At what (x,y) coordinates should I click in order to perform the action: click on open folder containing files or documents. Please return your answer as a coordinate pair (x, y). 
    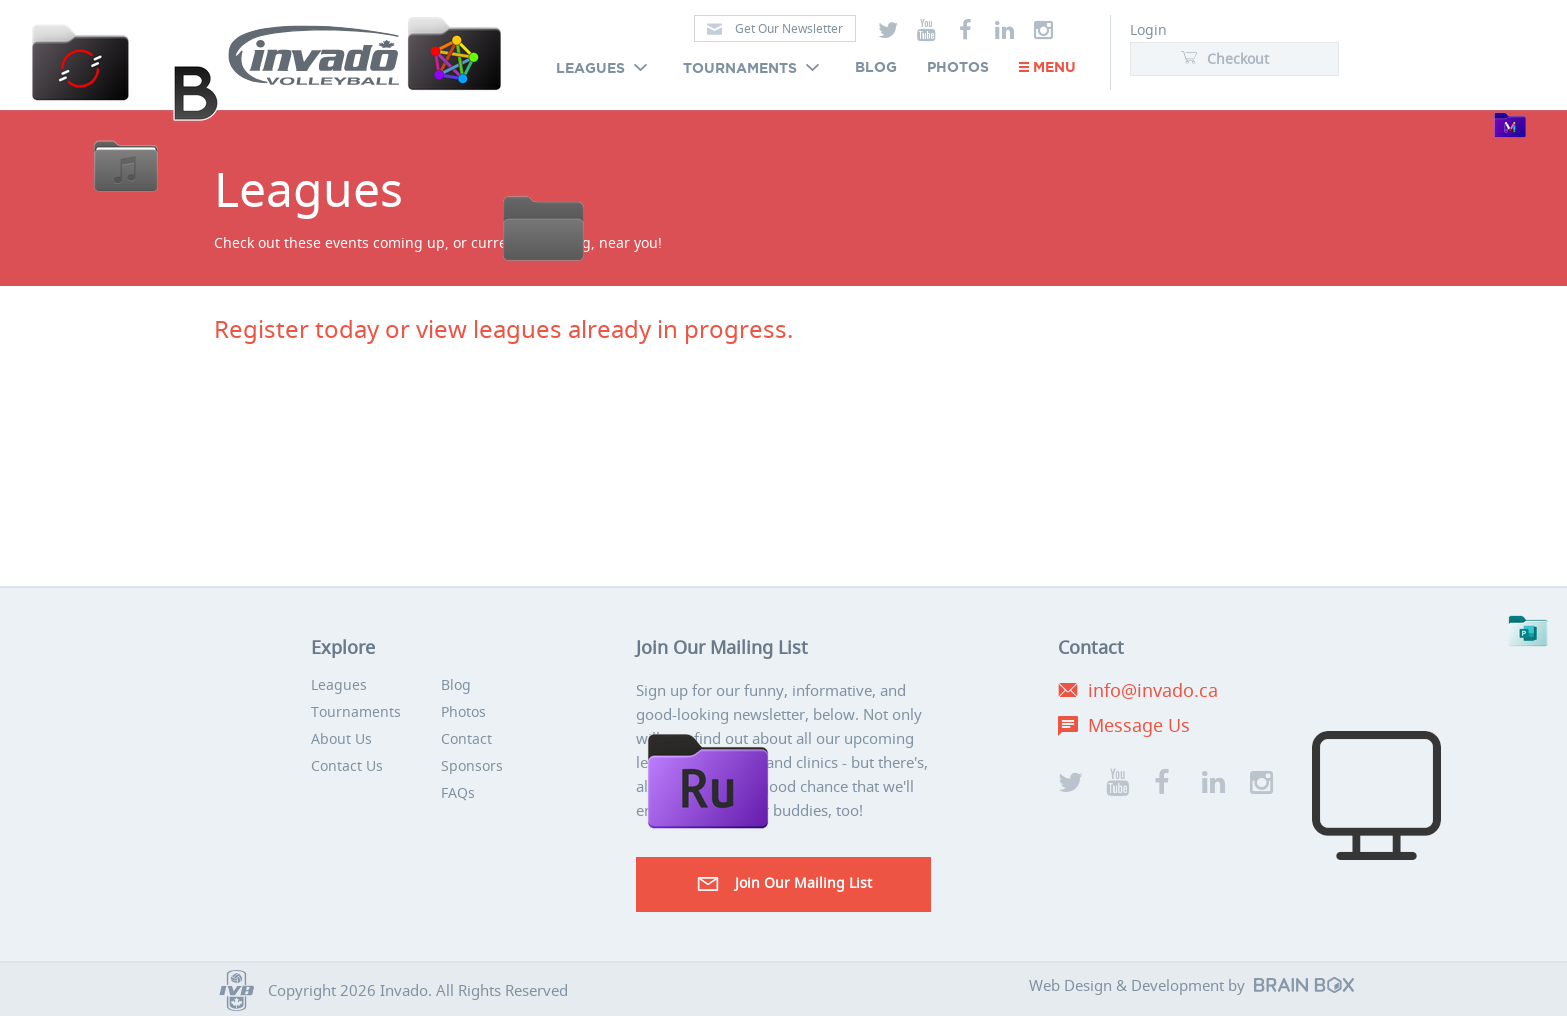
    Looking at the image, I should click on (543, 228).